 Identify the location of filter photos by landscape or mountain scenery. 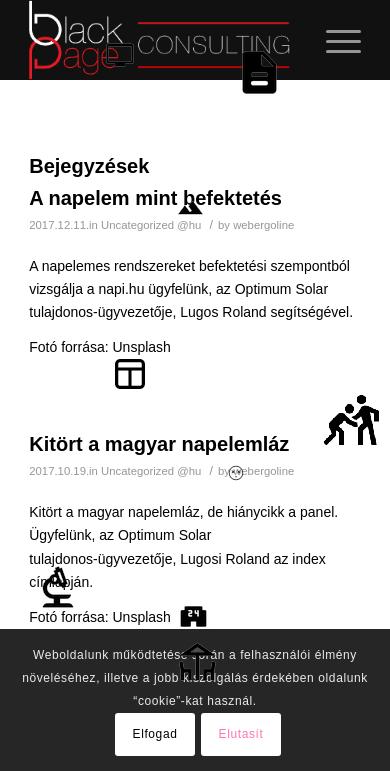
(190, 207).